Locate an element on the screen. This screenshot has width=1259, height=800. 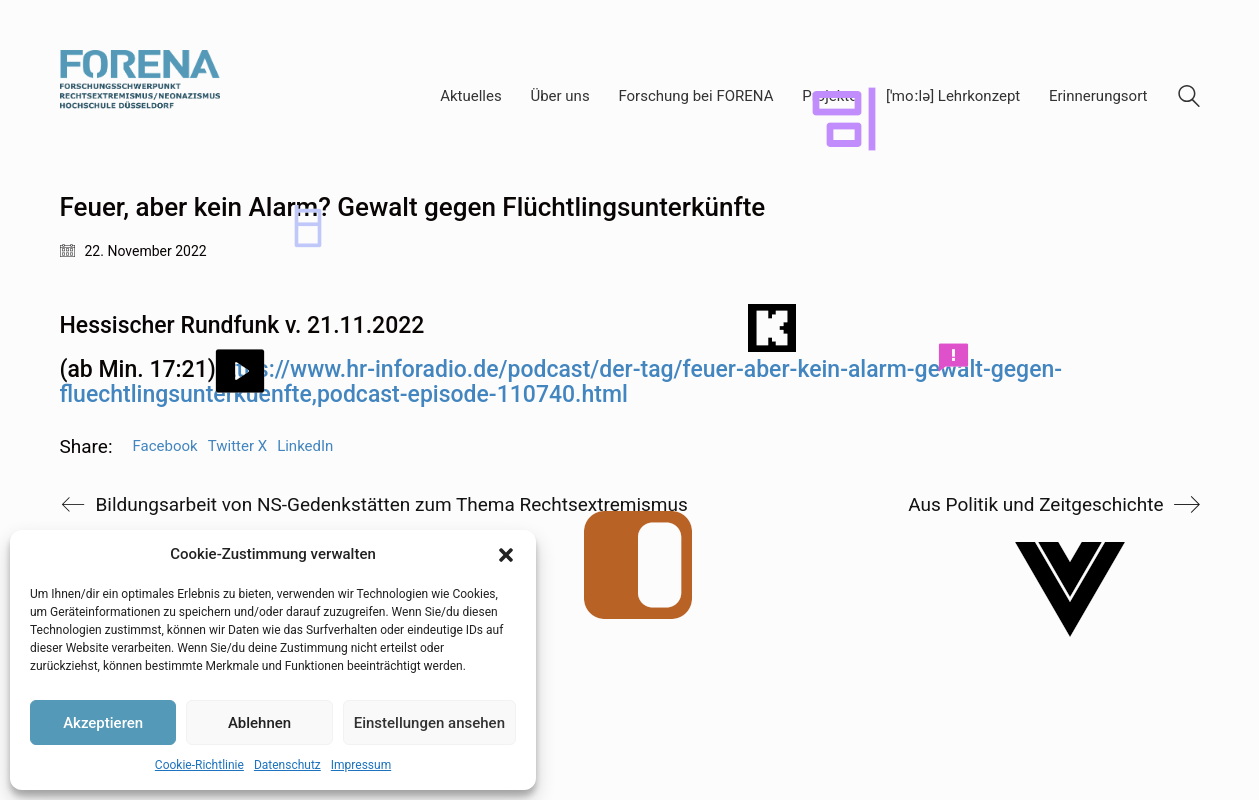
play a video or movie is located at coordinates (240, 371).